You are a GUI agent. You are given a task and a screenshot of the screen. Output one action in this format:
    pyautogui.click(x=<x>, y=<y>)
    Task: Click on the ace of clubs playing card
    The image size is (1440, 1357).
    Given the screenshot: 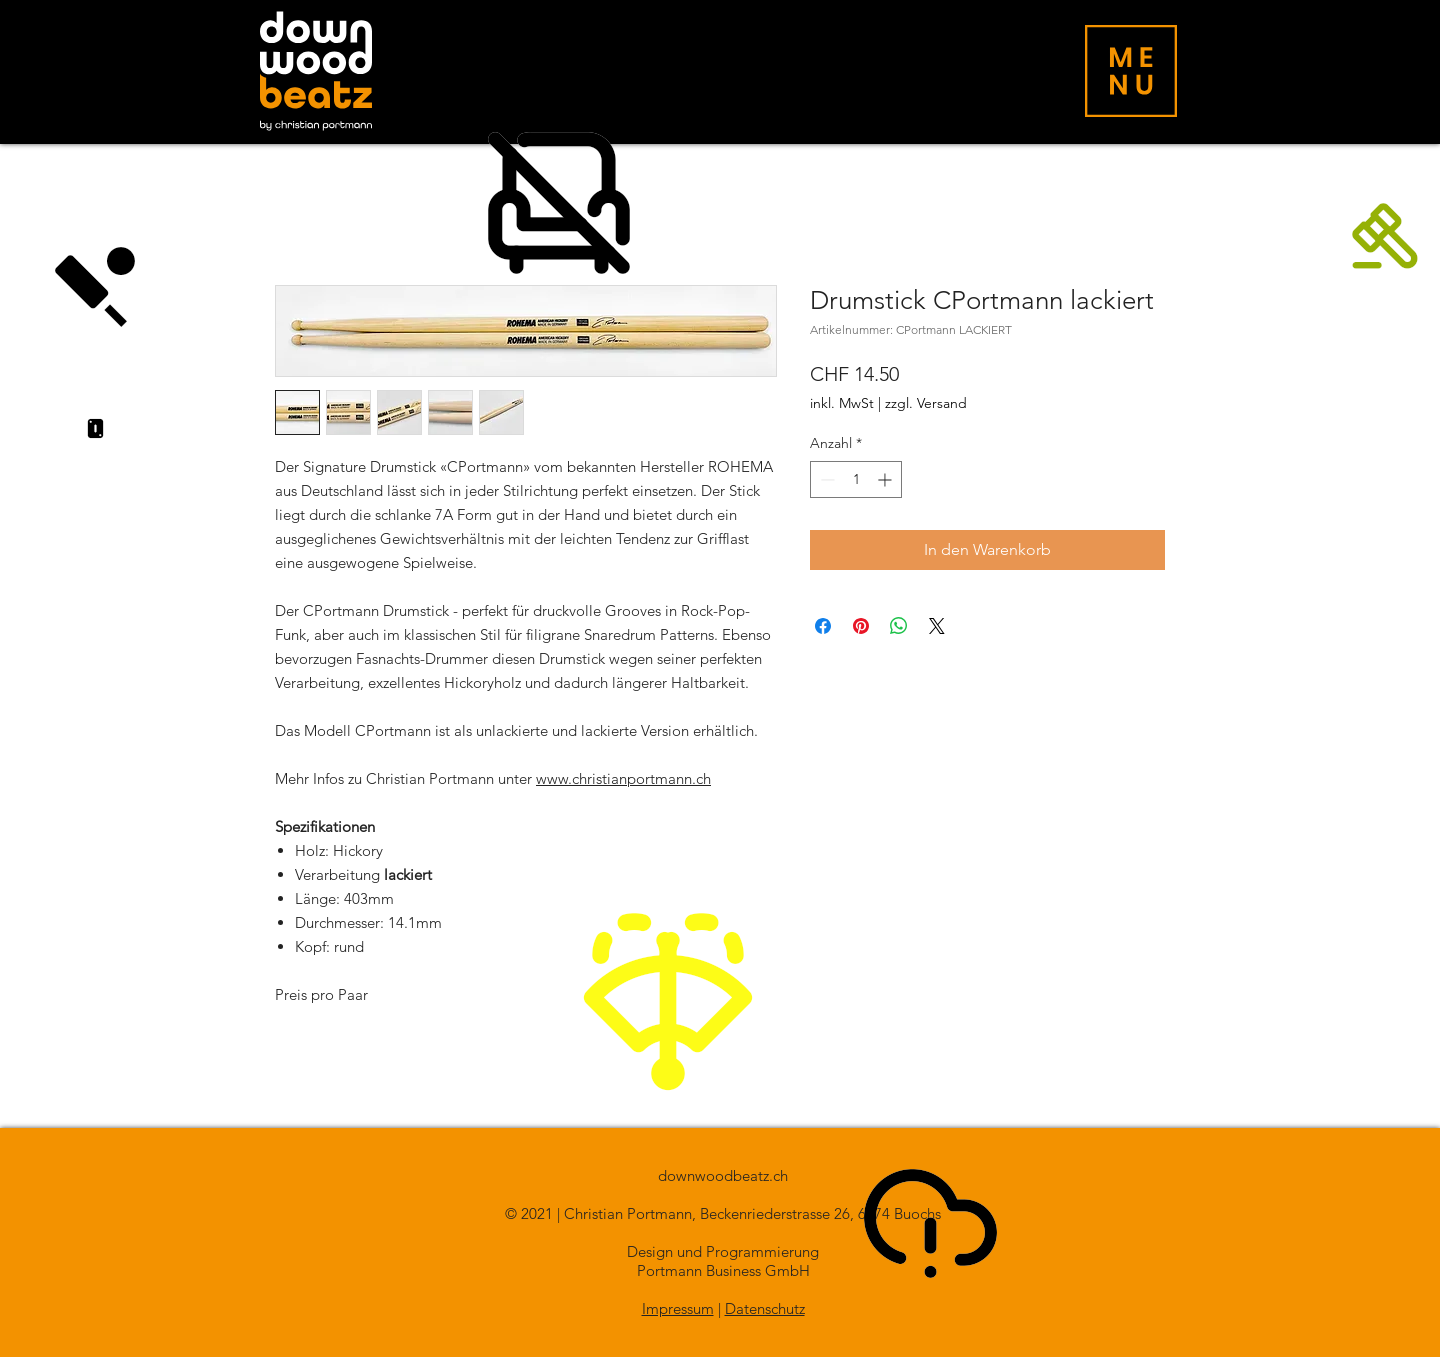 What is the action you would take?
    pyautogui.click(x=95, y=428)
    